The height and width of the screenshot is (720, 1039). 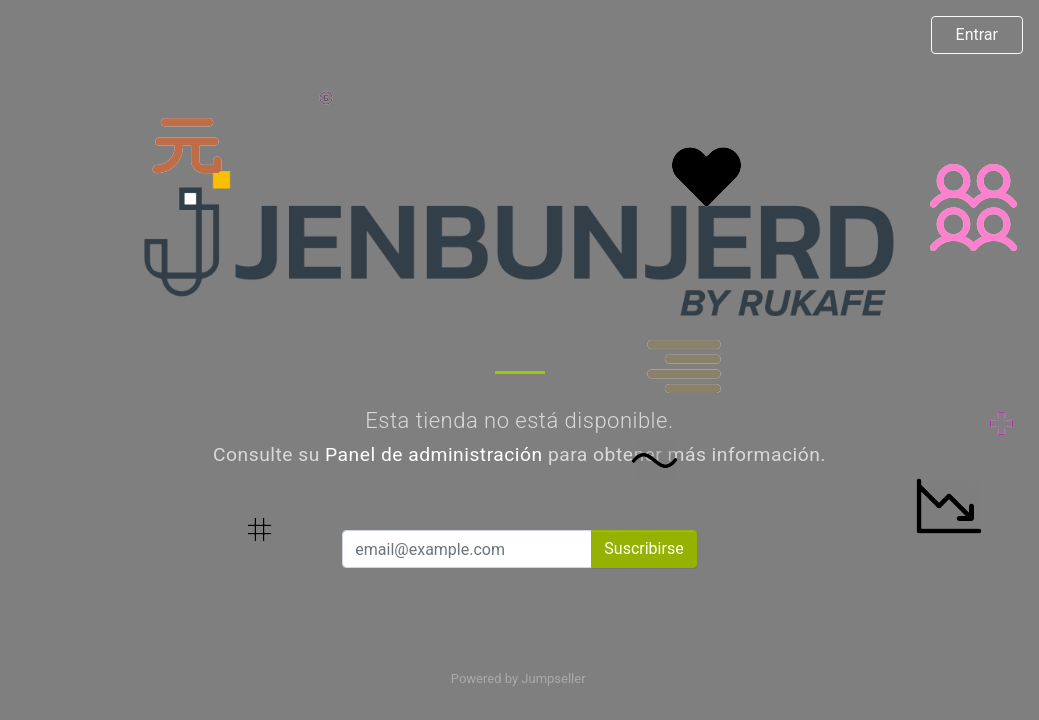 I want to click on view all team members, so click(x=973, y=207).